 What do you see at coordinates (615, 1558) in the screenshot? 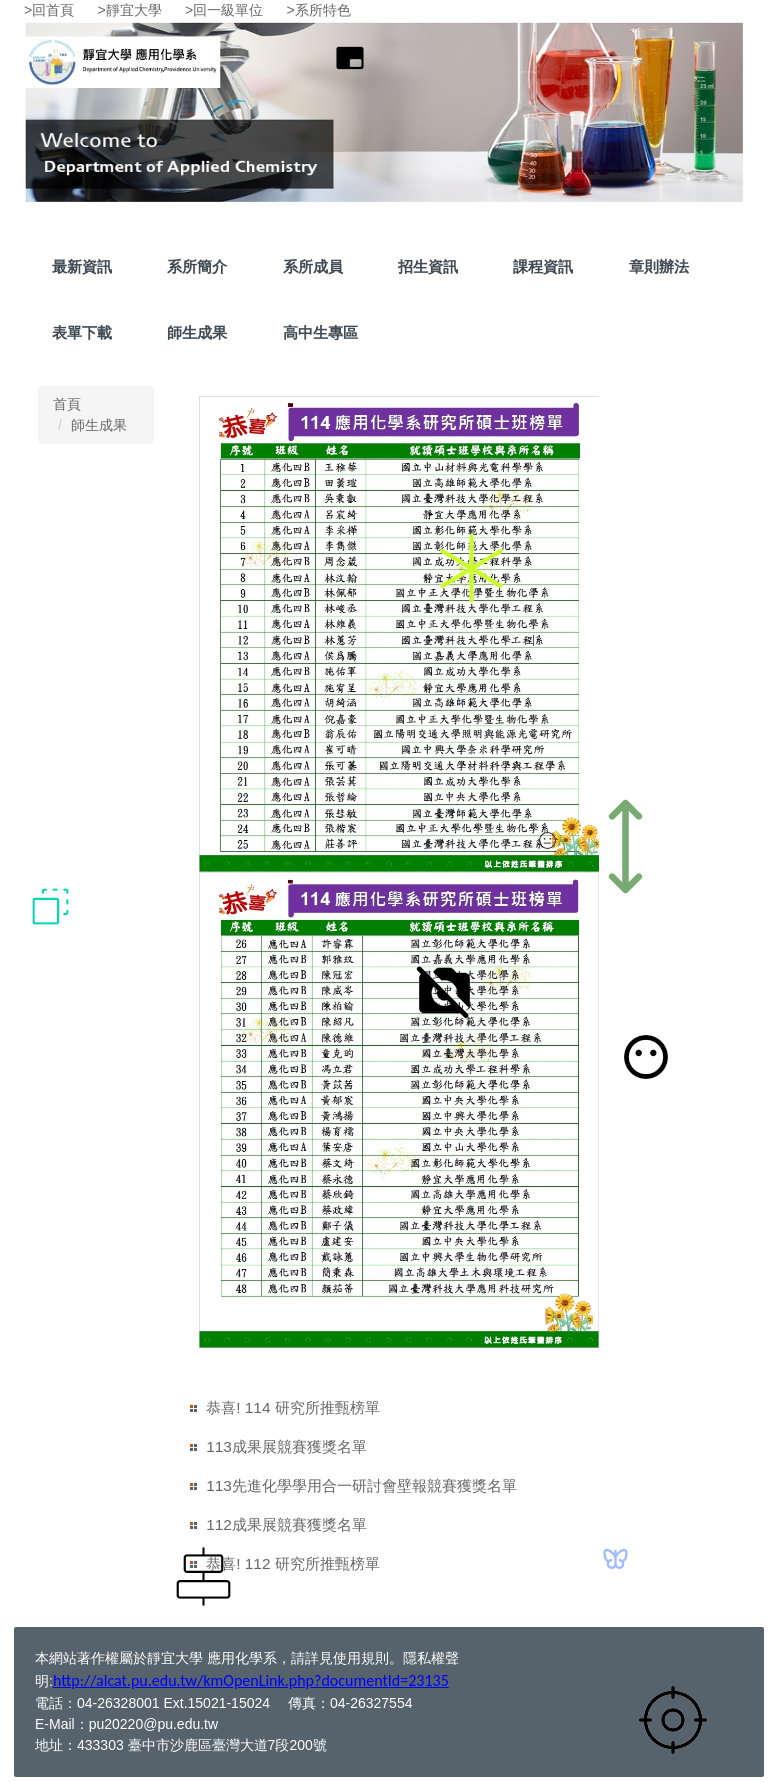
I see `indicates a transformation or metamorphosis feature` at bounding box center [615, 1558].